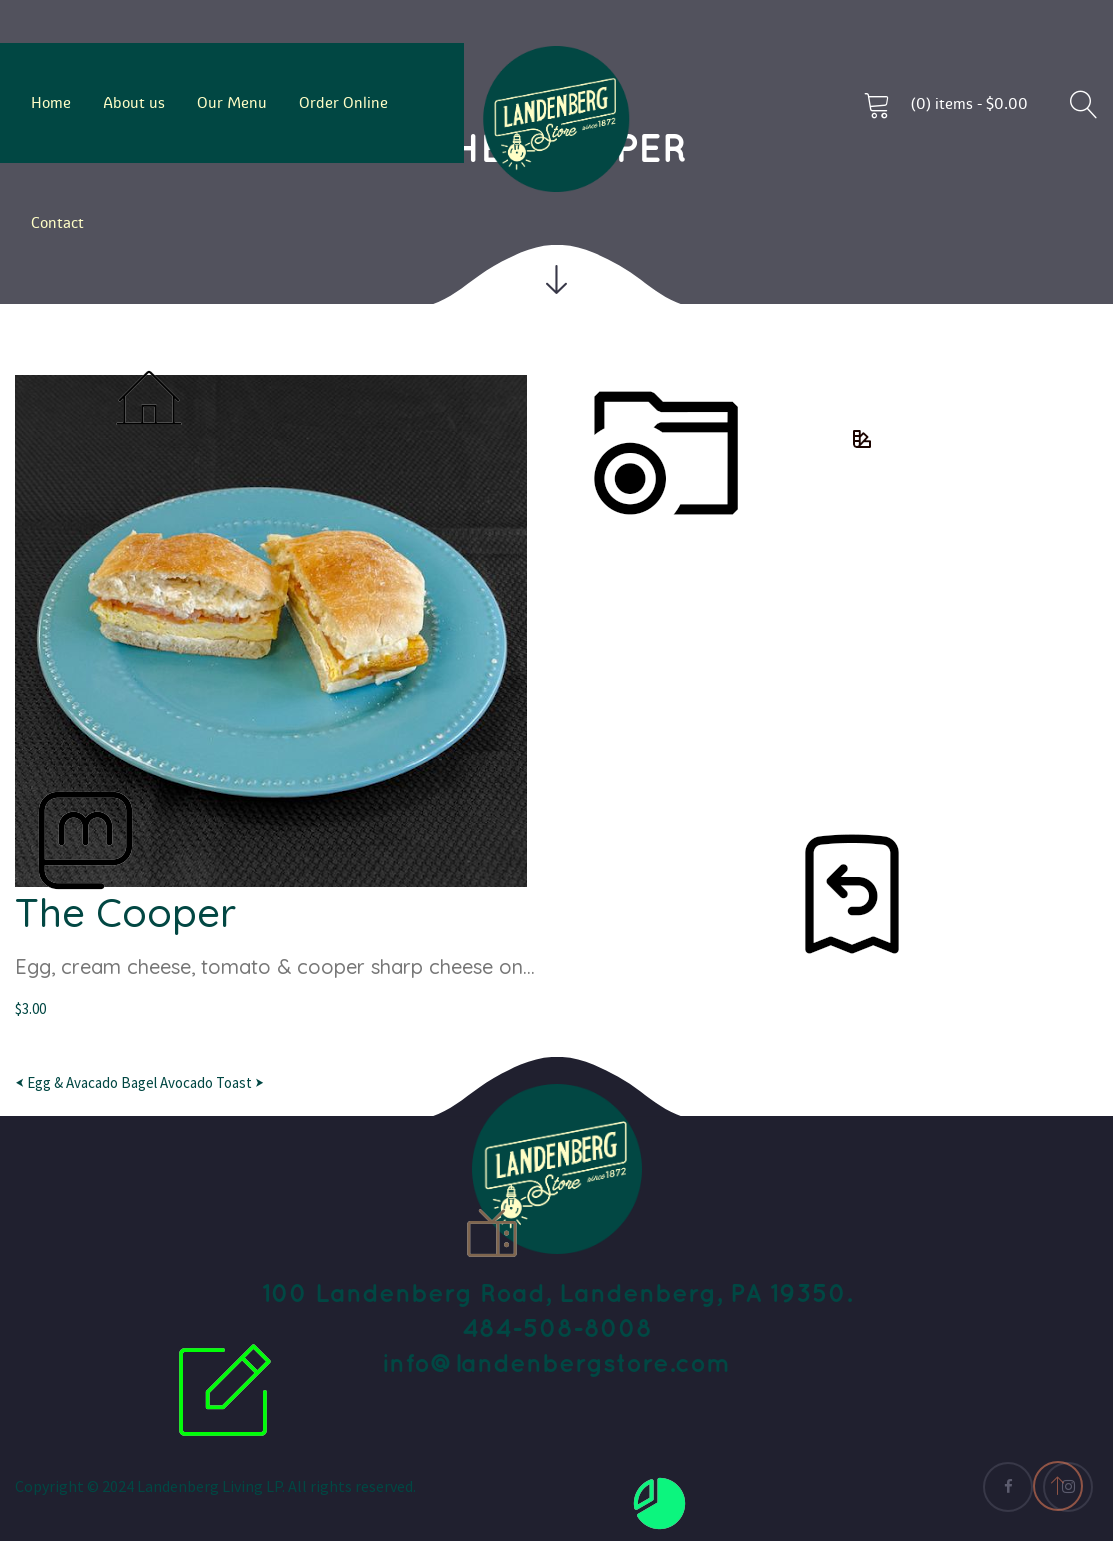  What do you see at coordinates (666, 453) in the screenshot?
I see `navigate to the root directory` at bounding box center [666, 453].